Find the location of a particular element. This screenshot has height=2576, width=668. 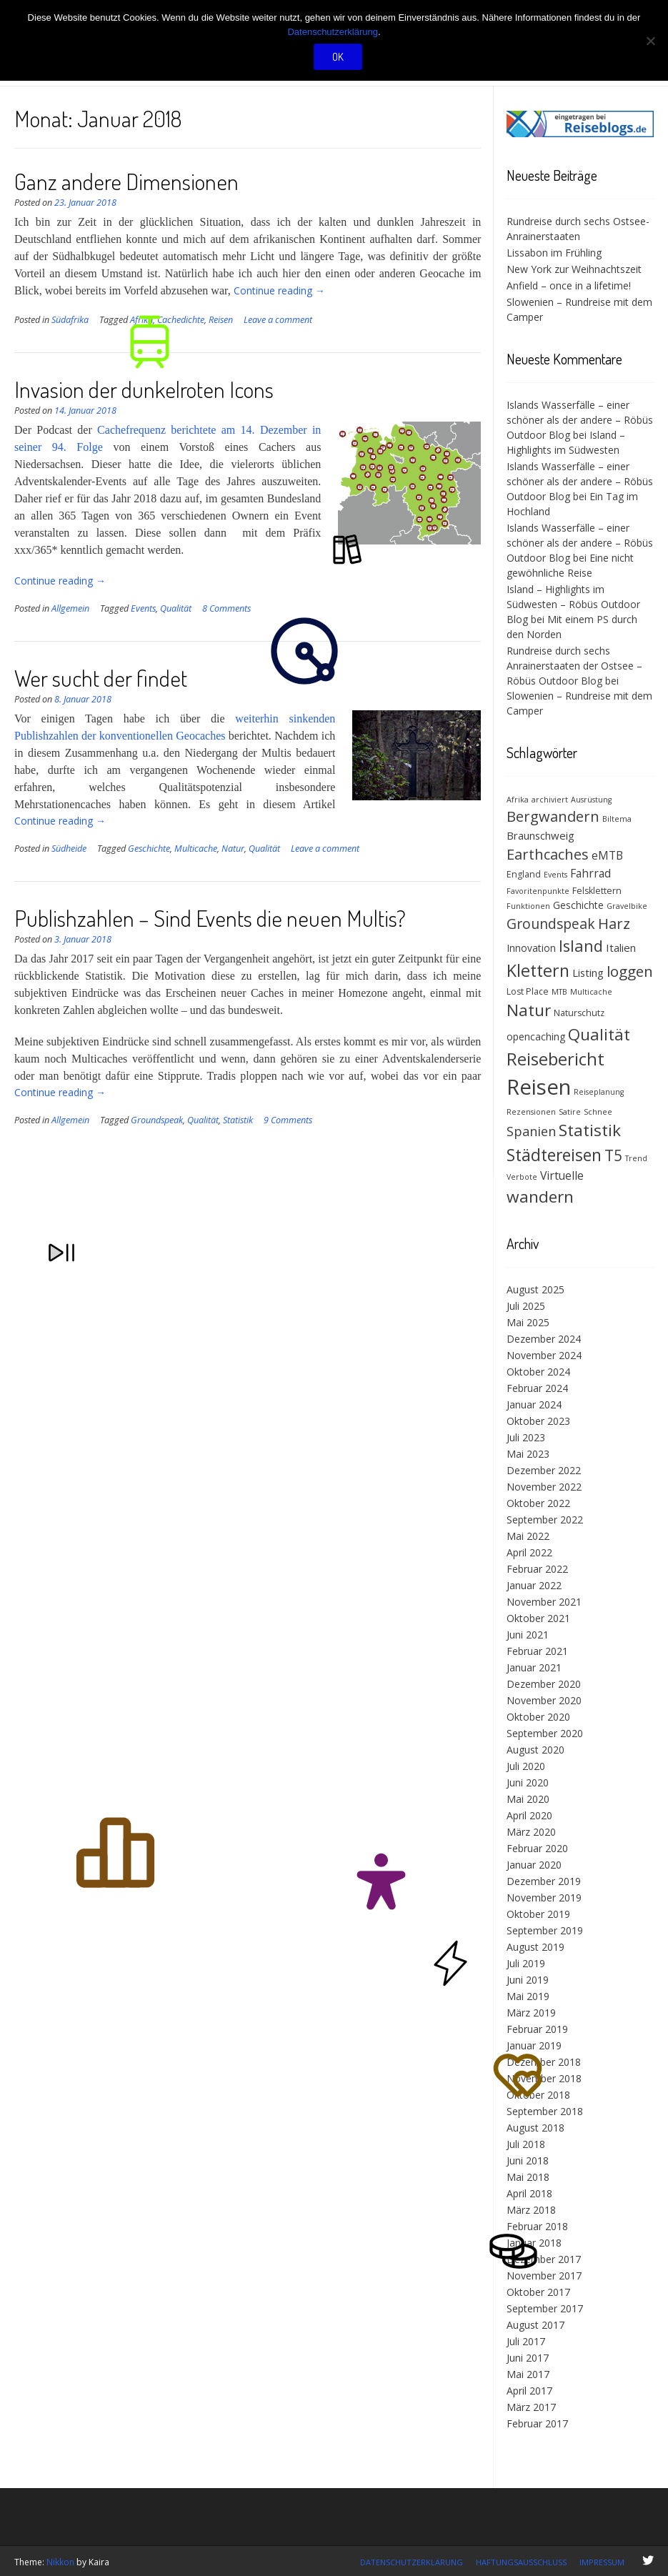

view your coin balance or currency is located at coordinates (513, 2251).